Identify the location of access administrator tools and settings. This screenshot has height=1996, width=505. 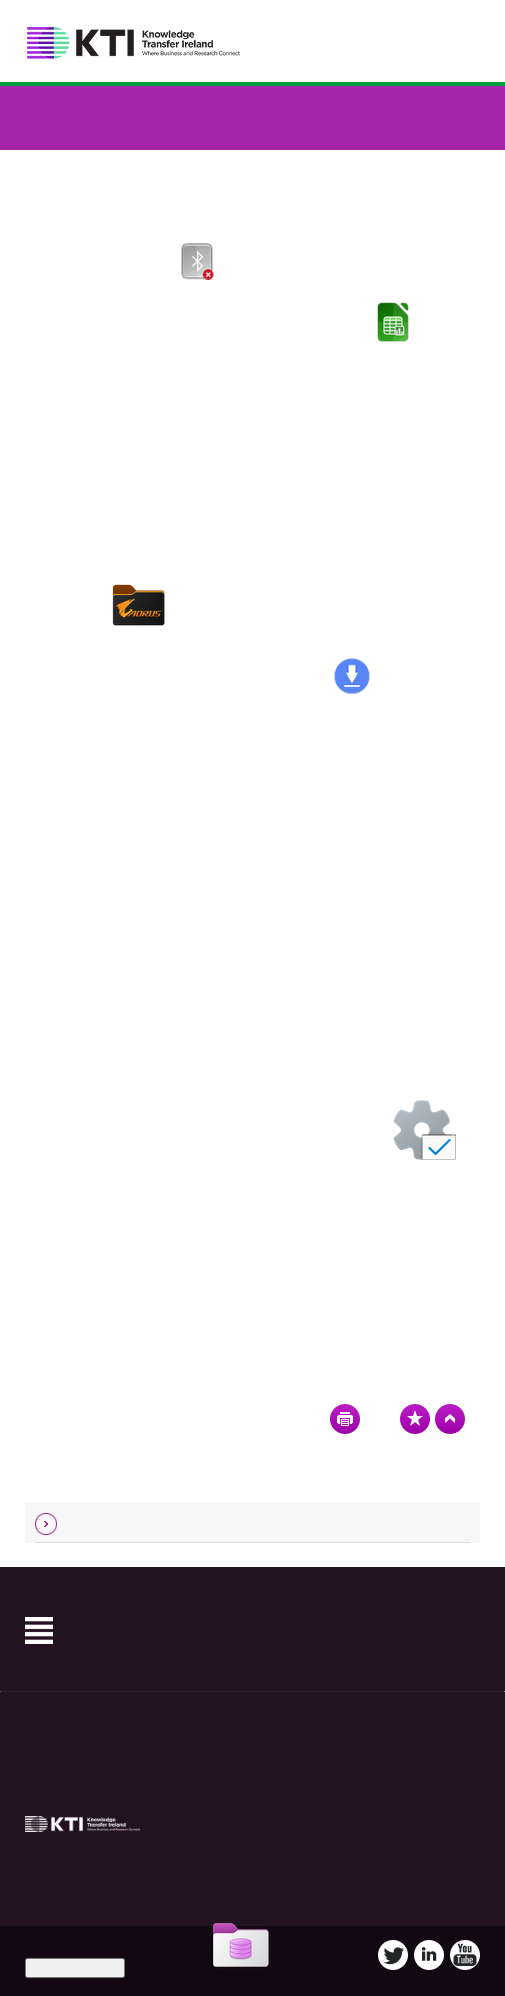
(422, 1130).